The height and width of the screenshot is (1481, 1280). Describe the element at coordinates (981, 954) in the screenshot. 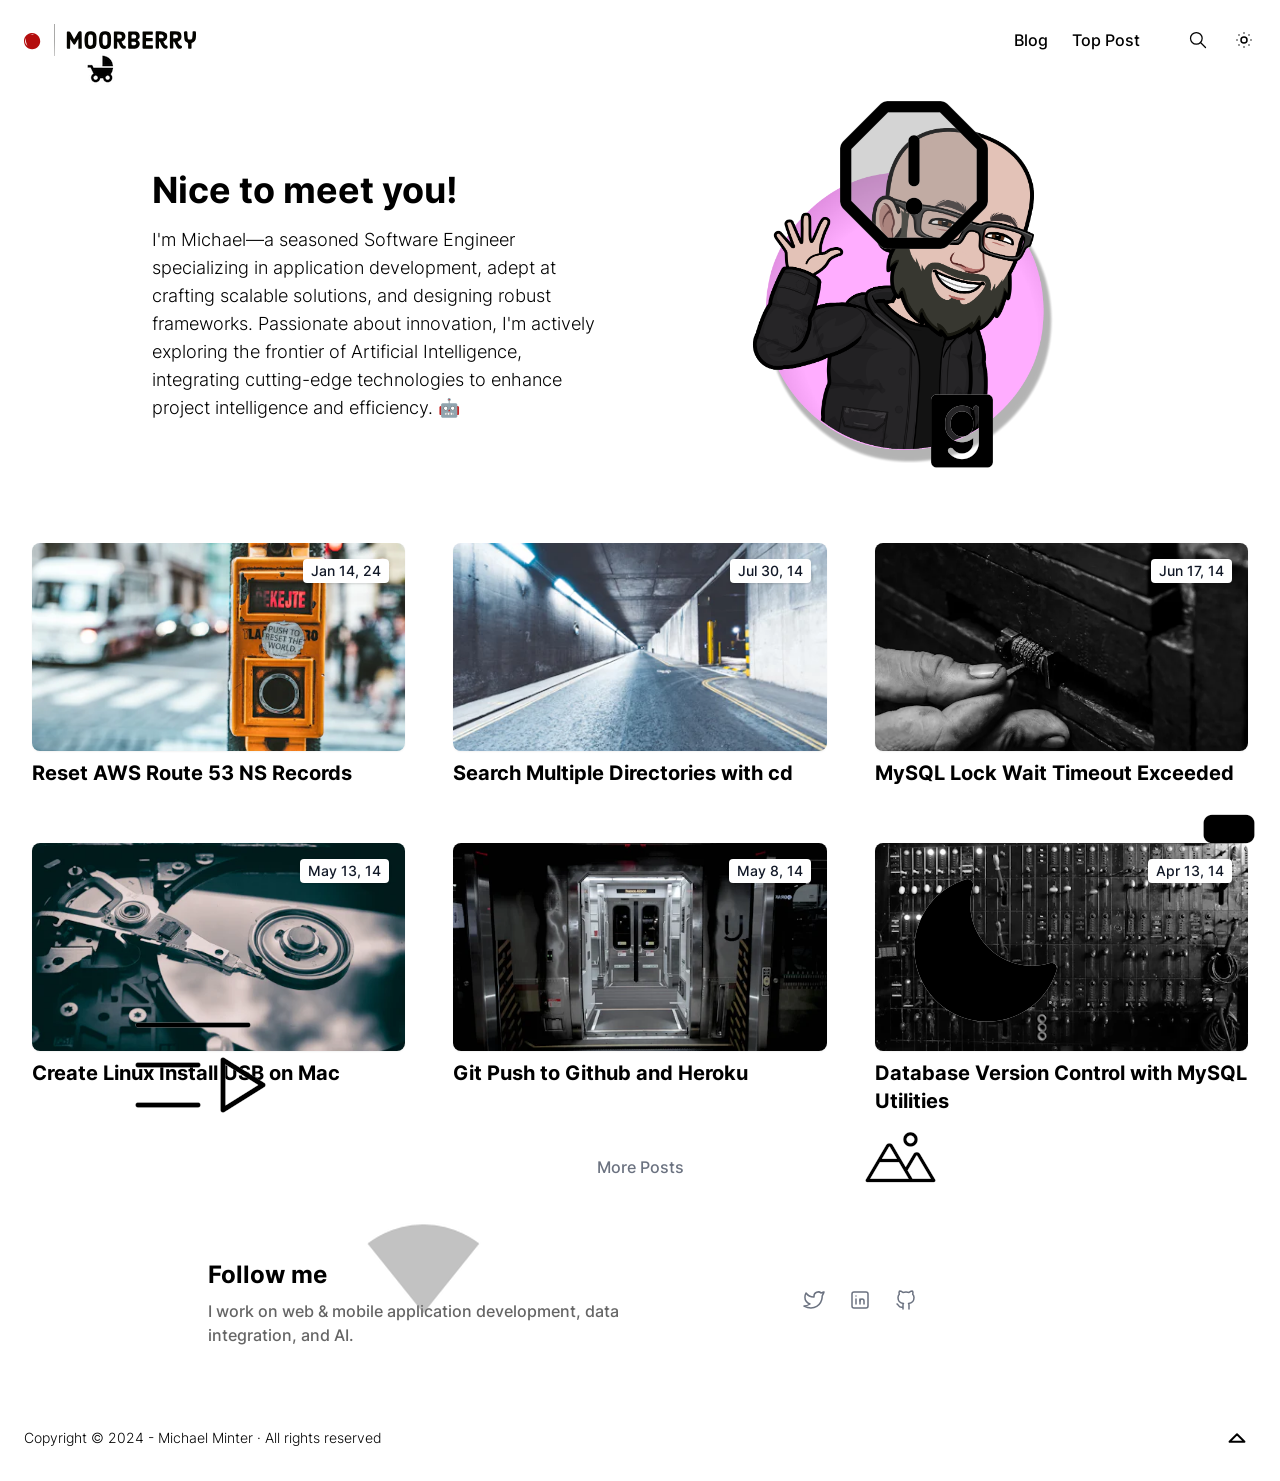

I see `toggle dark mode or night theme` at that location.